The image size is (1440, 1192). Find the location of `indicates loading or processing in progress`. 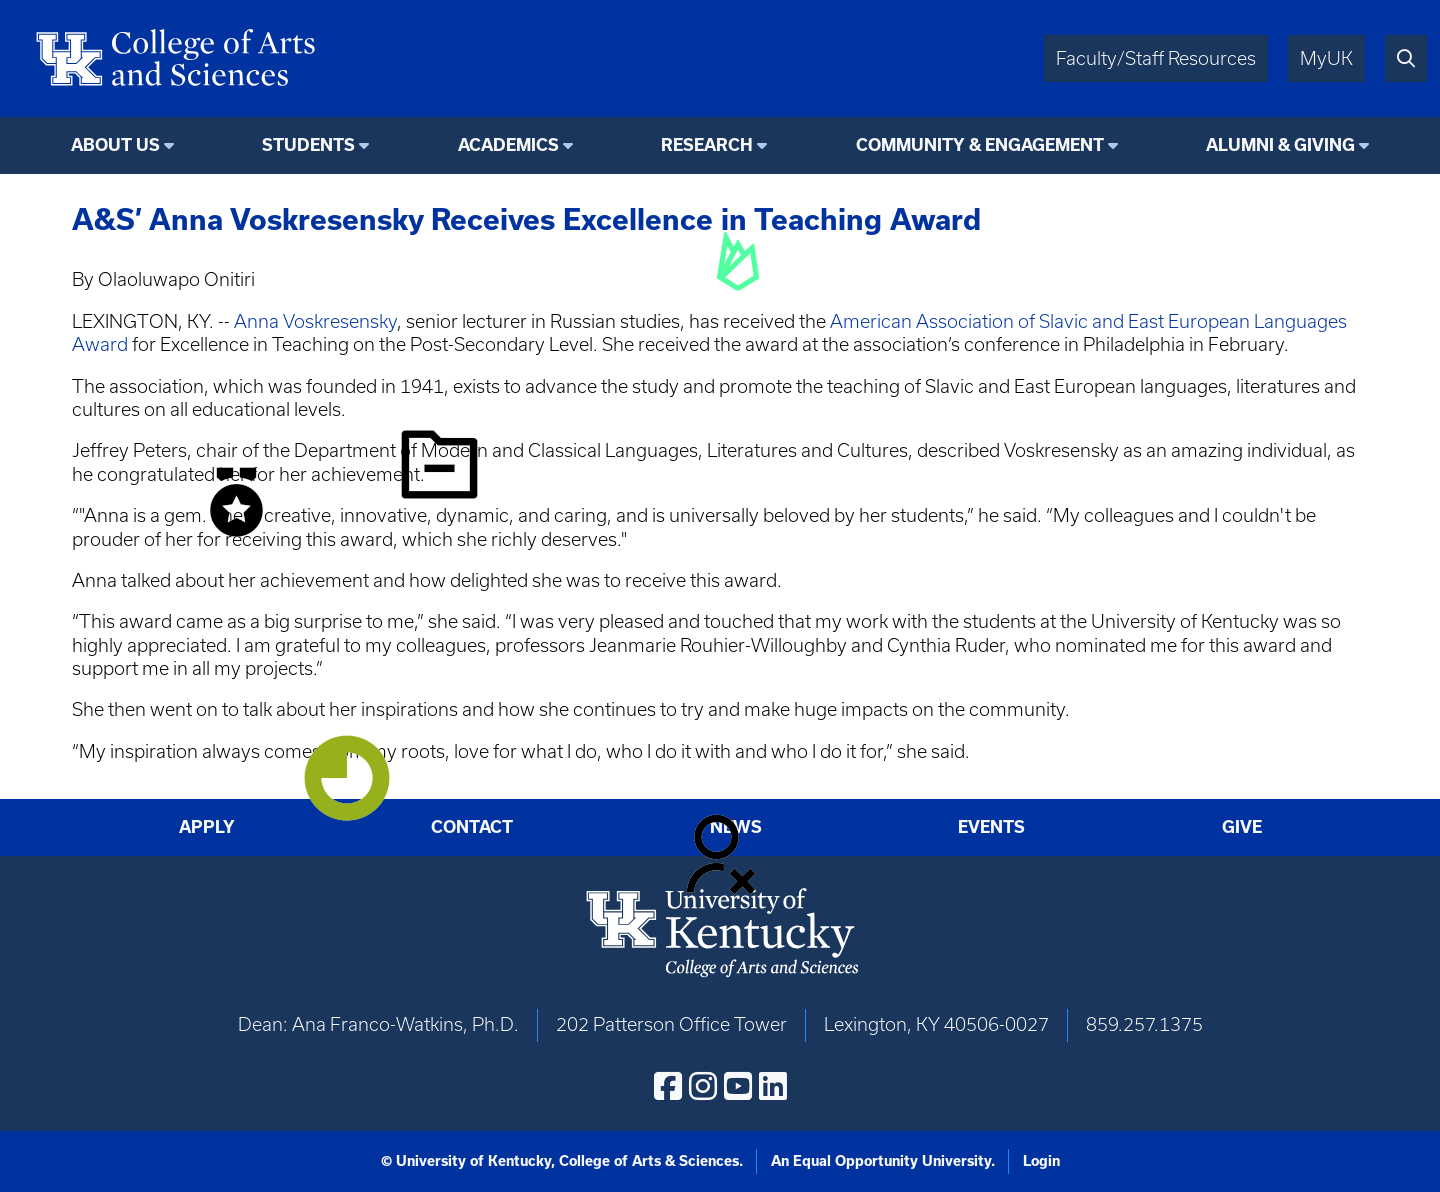

indicates loading or processing in progress is located at coordinates (347, 778).